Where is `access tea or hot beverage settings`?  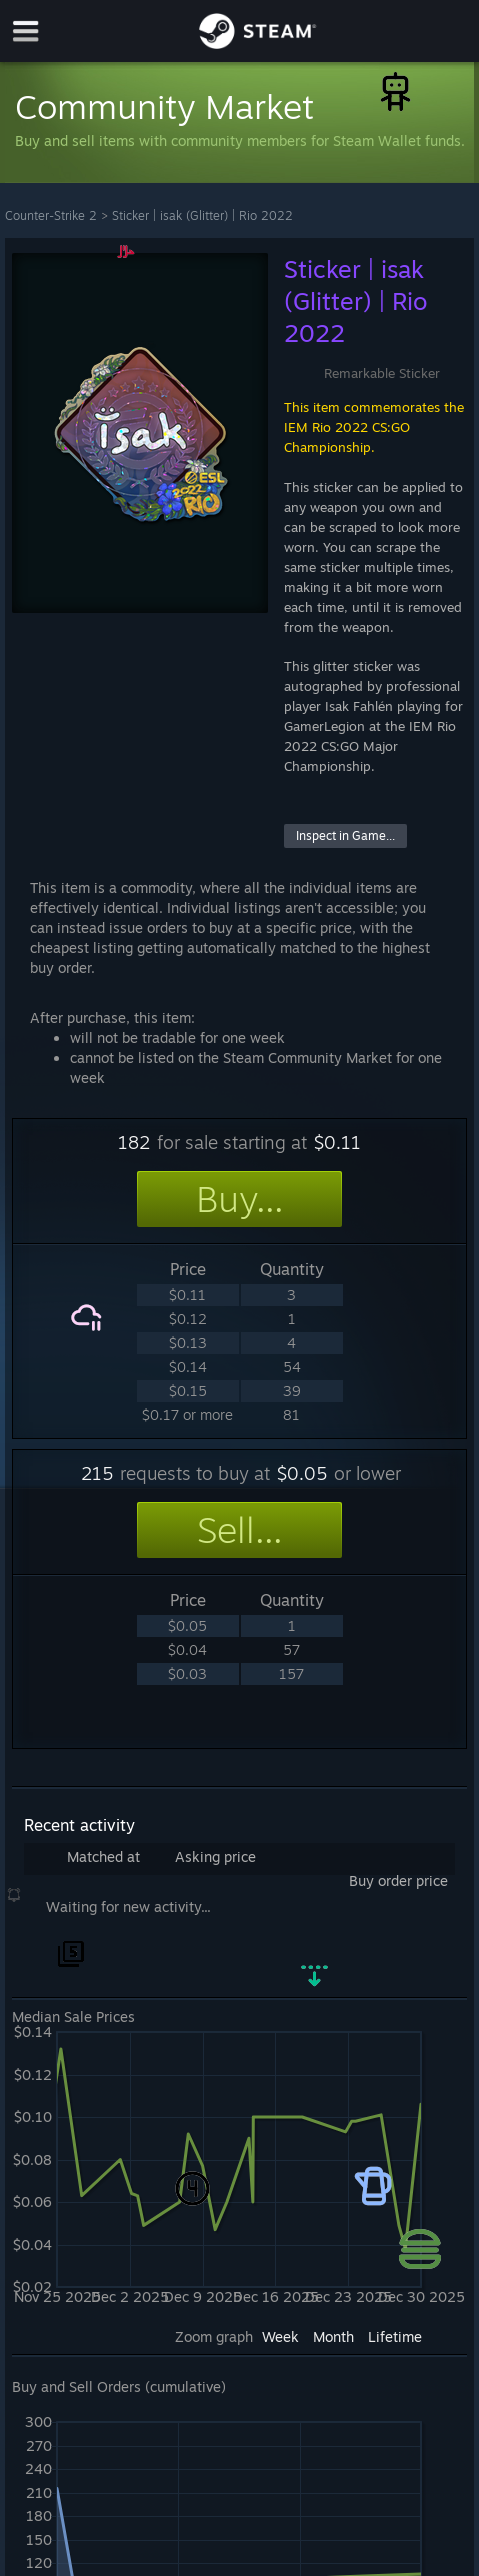
access tea or hot beverage settings is located at coordinates (374, 2186).